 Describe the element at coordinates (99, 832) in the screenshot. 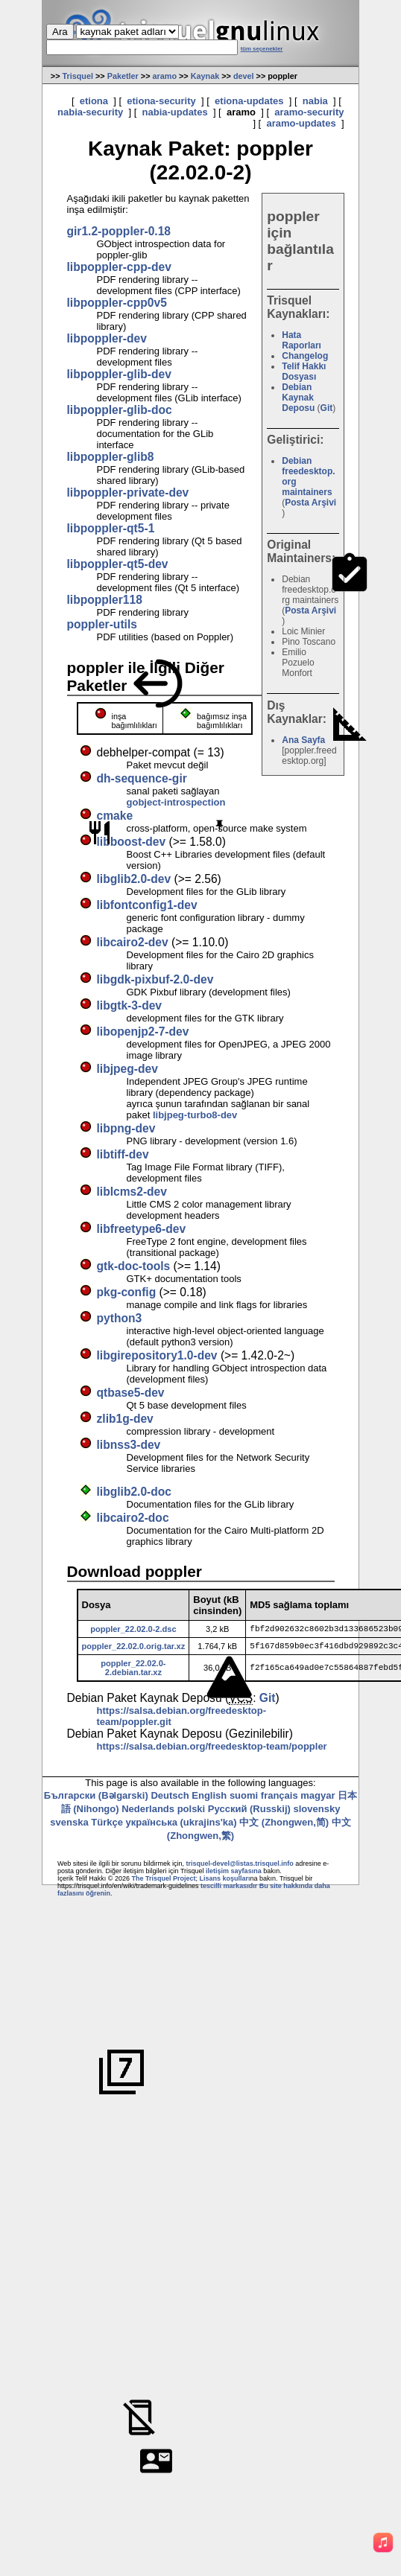

I see `find nearby restaurants` at that location.